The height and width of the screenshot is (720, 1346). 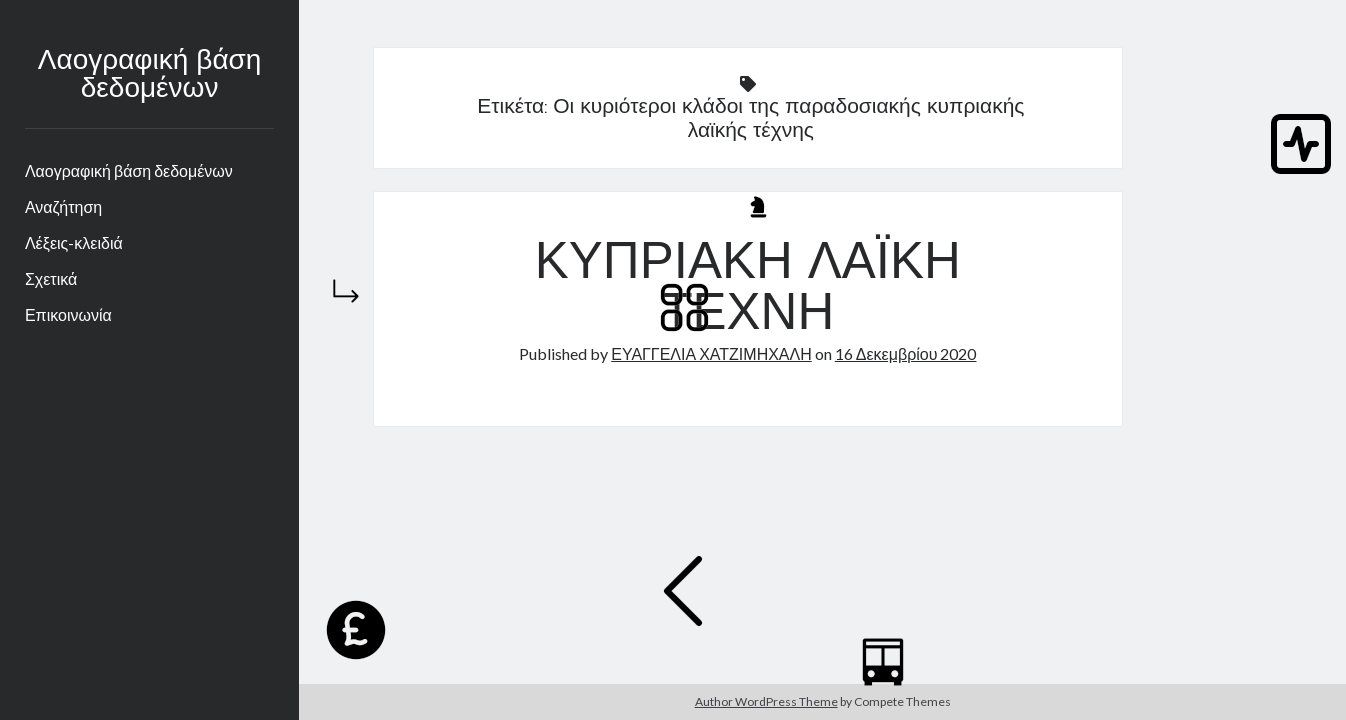 I want to click on view all apps or menu, so click(x=684, y=307).